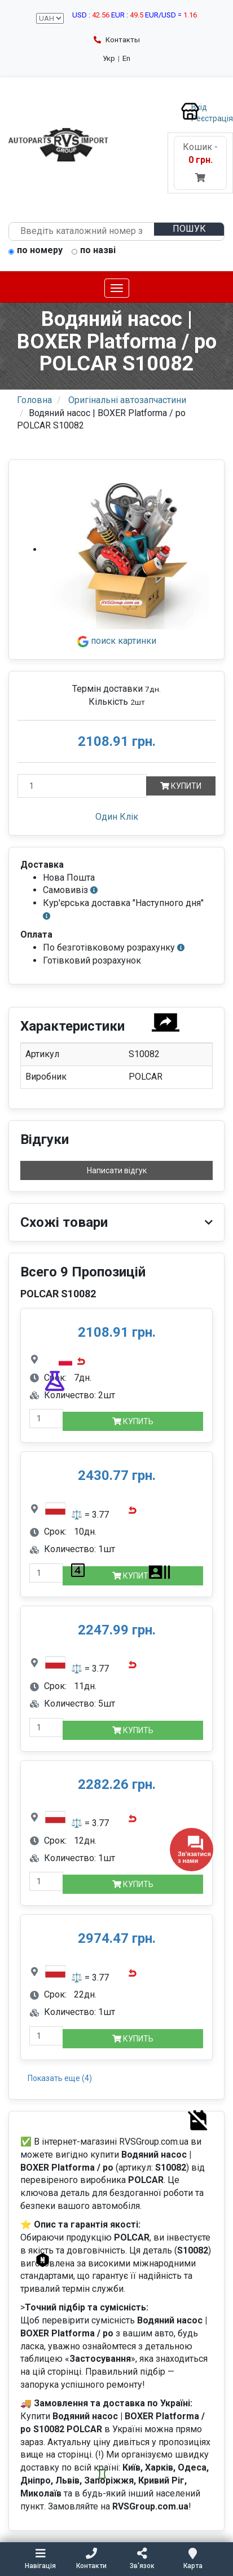 The image size is (233, 2576). I want to click on view recently contacted people, so click(159, 1572).